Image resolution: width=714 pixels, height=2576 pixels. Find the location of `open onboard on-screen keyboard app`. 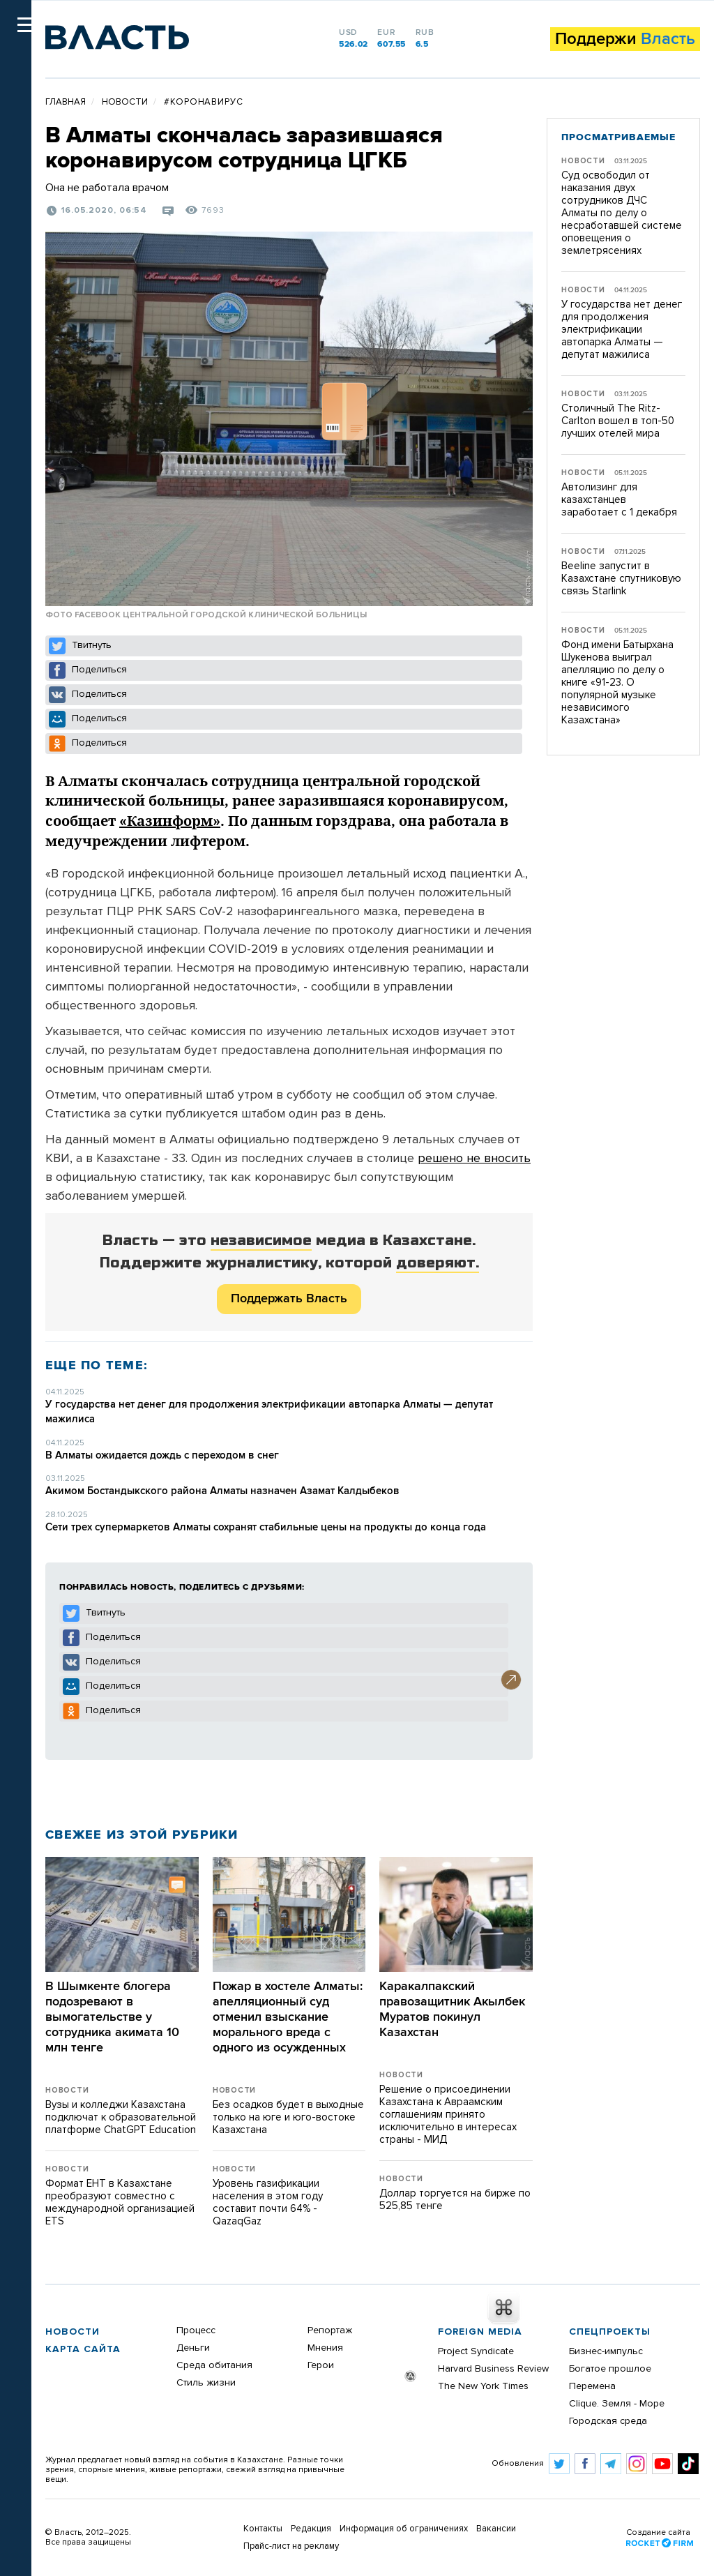

open onboard on-screen keyboard app is located at coordinates (503, 2307).